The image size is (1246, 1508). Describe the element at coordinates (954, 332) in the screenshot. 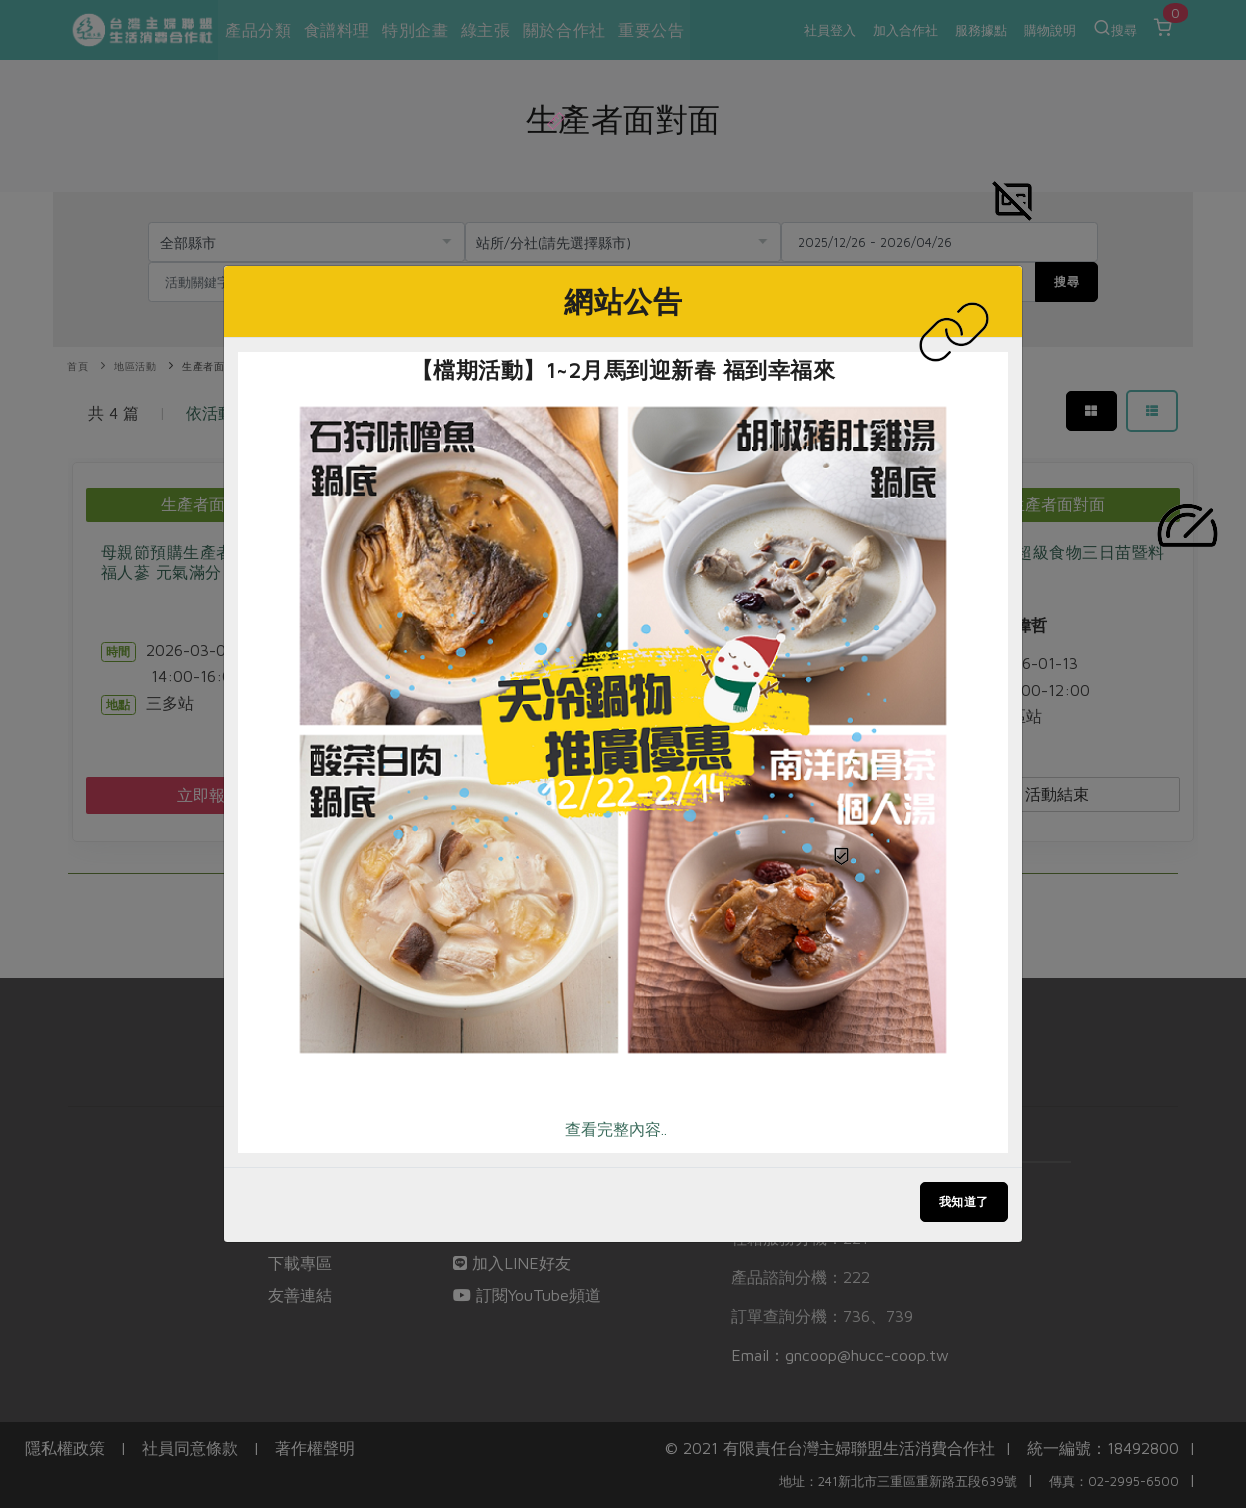

I see `copy or share a link` at that location.